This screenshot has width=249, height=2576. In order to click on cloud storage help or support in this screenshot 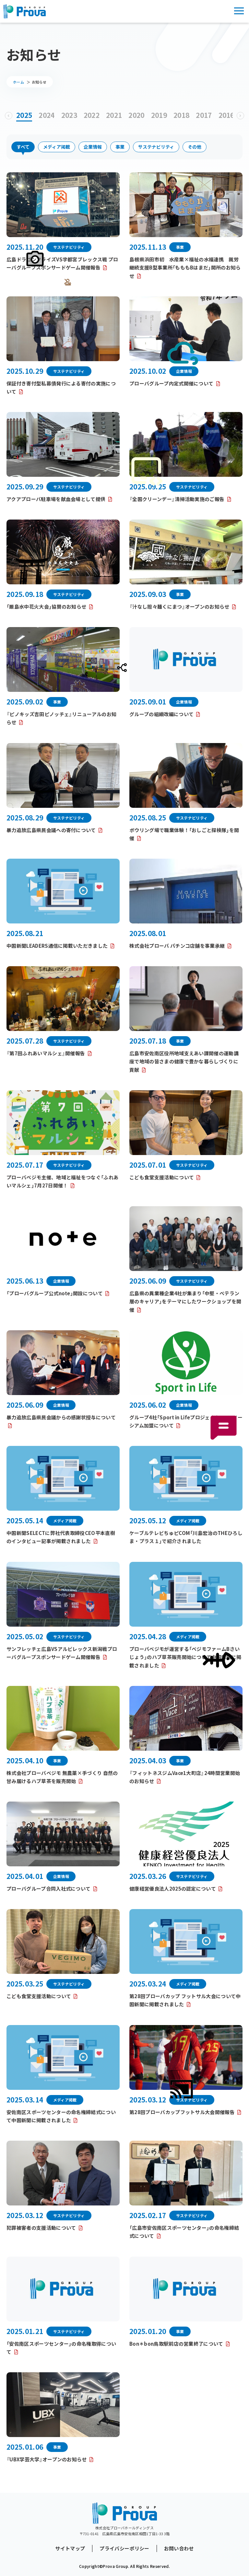, I will do `click(184, 353)`.